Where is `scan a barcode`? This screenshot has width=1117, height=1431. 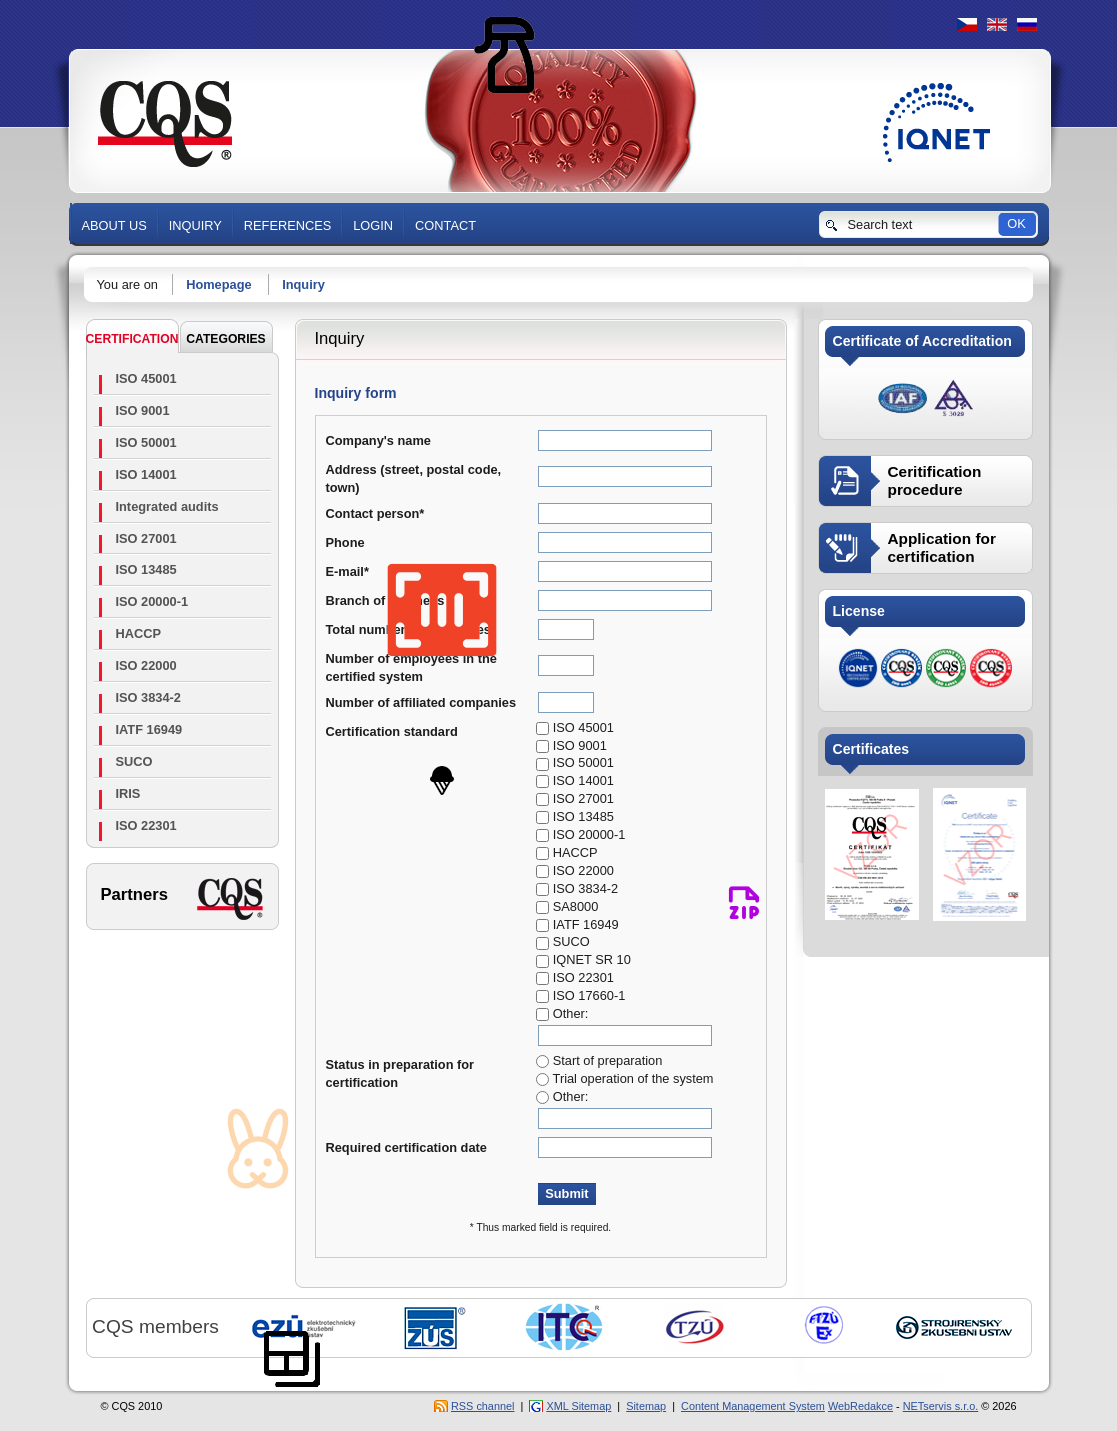
scan a barcode is located at coordinates (442, 610).